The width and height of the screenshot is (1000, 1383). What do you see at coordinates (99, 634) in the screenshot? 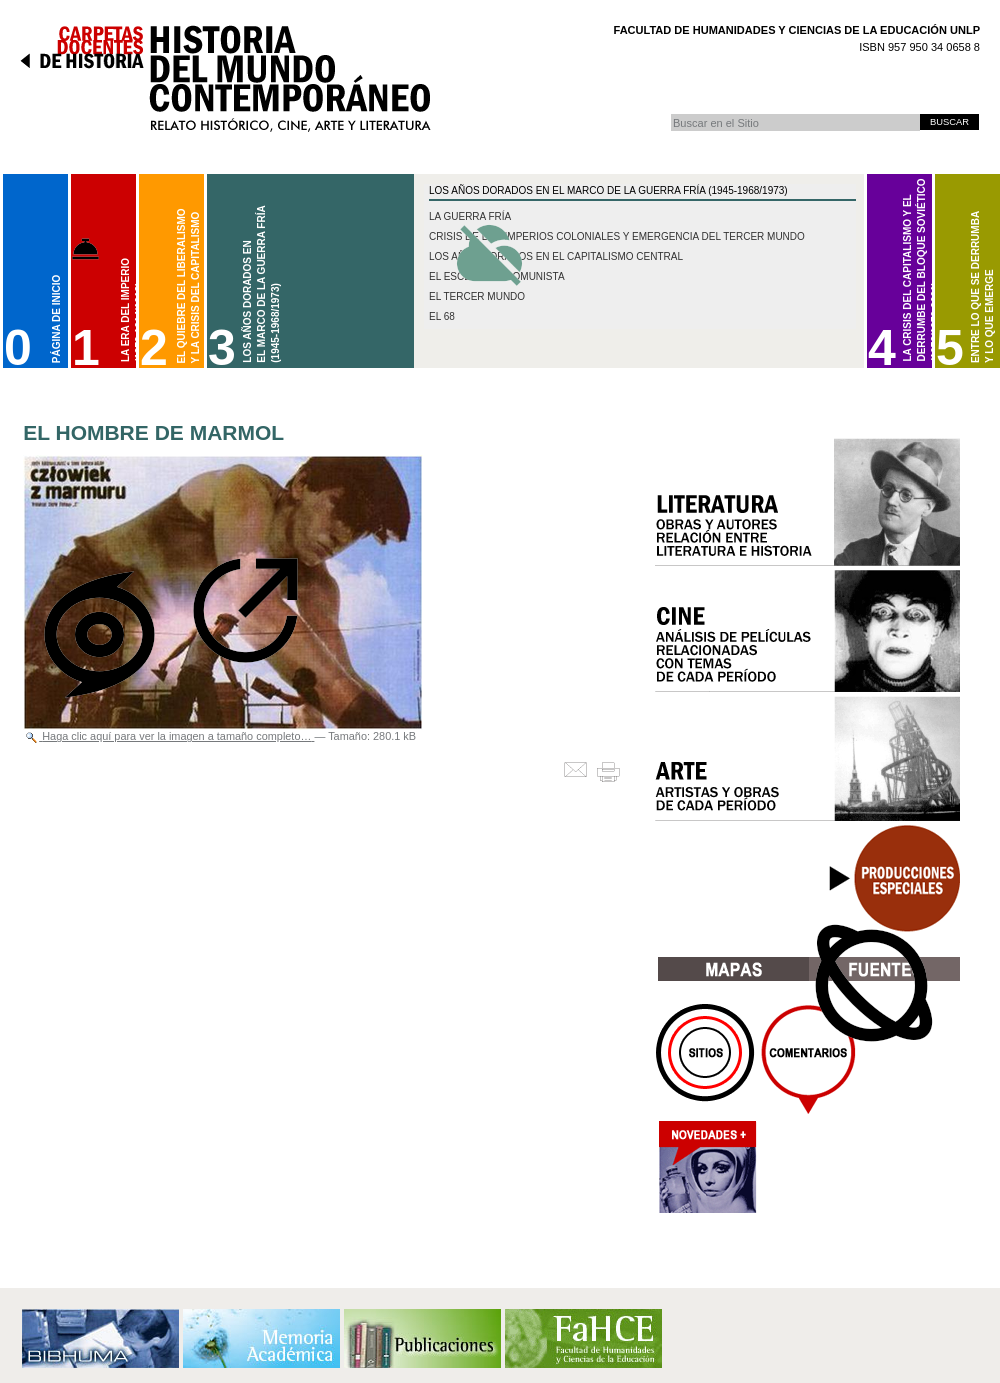
I see `indicates typhoon or hurricane weather alert` at bounding box center [99, 634].